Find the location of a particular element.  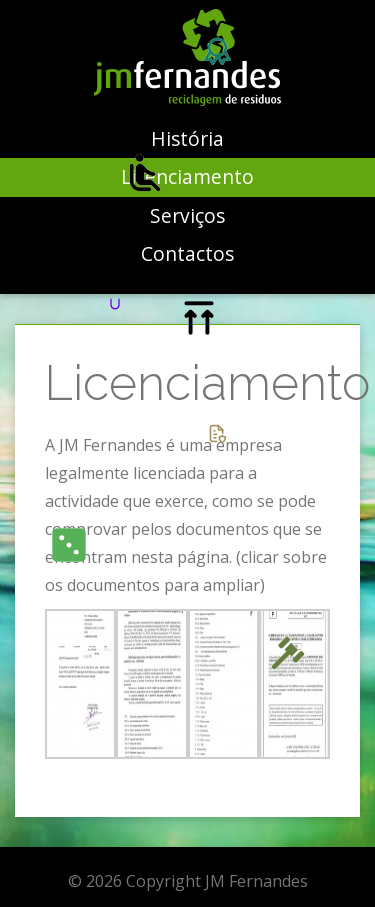

upload multiple files is located at coordinates (199, 318).